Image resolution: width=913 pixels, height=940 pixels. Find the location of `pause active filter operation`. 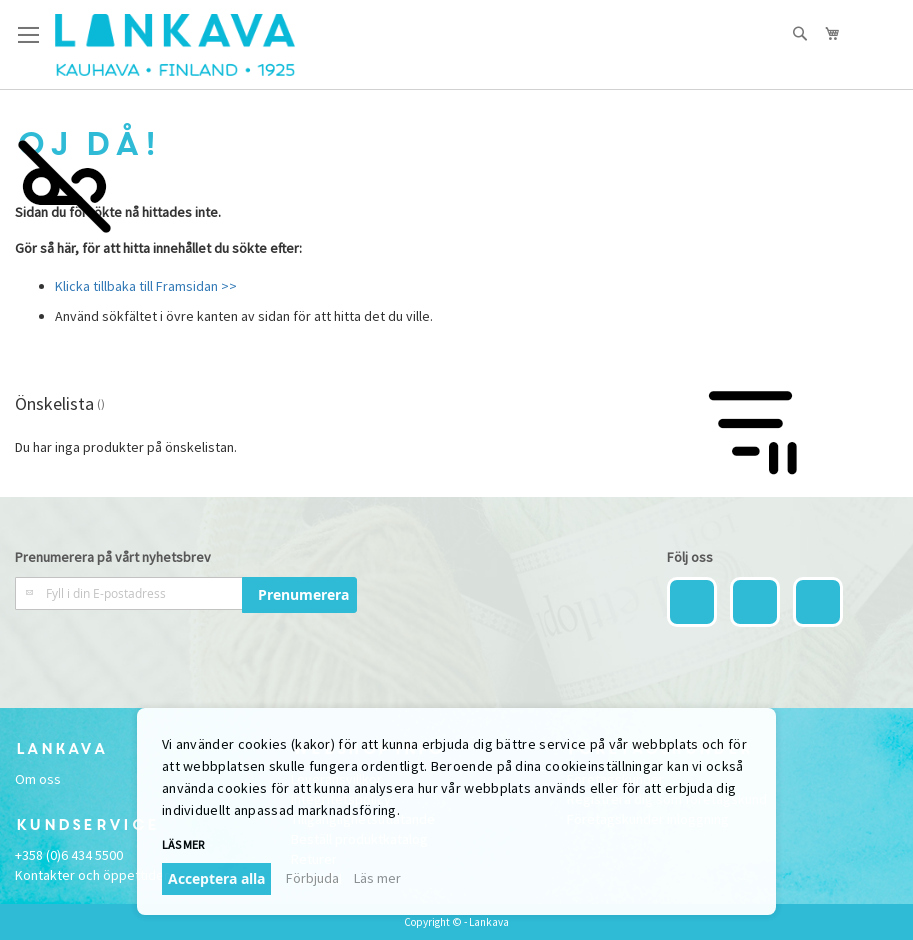

pause active filter operation is located at coordinates (750, 423).